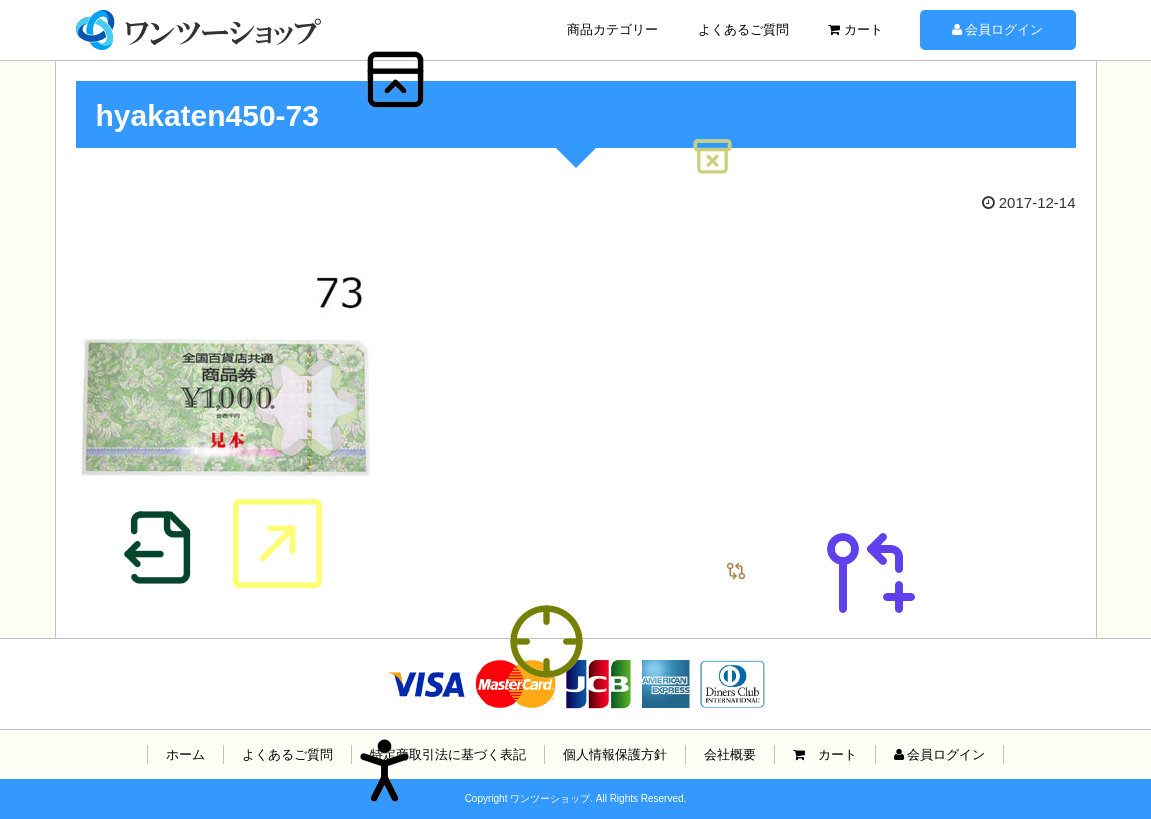 This screenshot has height=819, width=1151. Describe the element at coordinates (160, 547) in the screenshot. I see `export file to another location` at that location.